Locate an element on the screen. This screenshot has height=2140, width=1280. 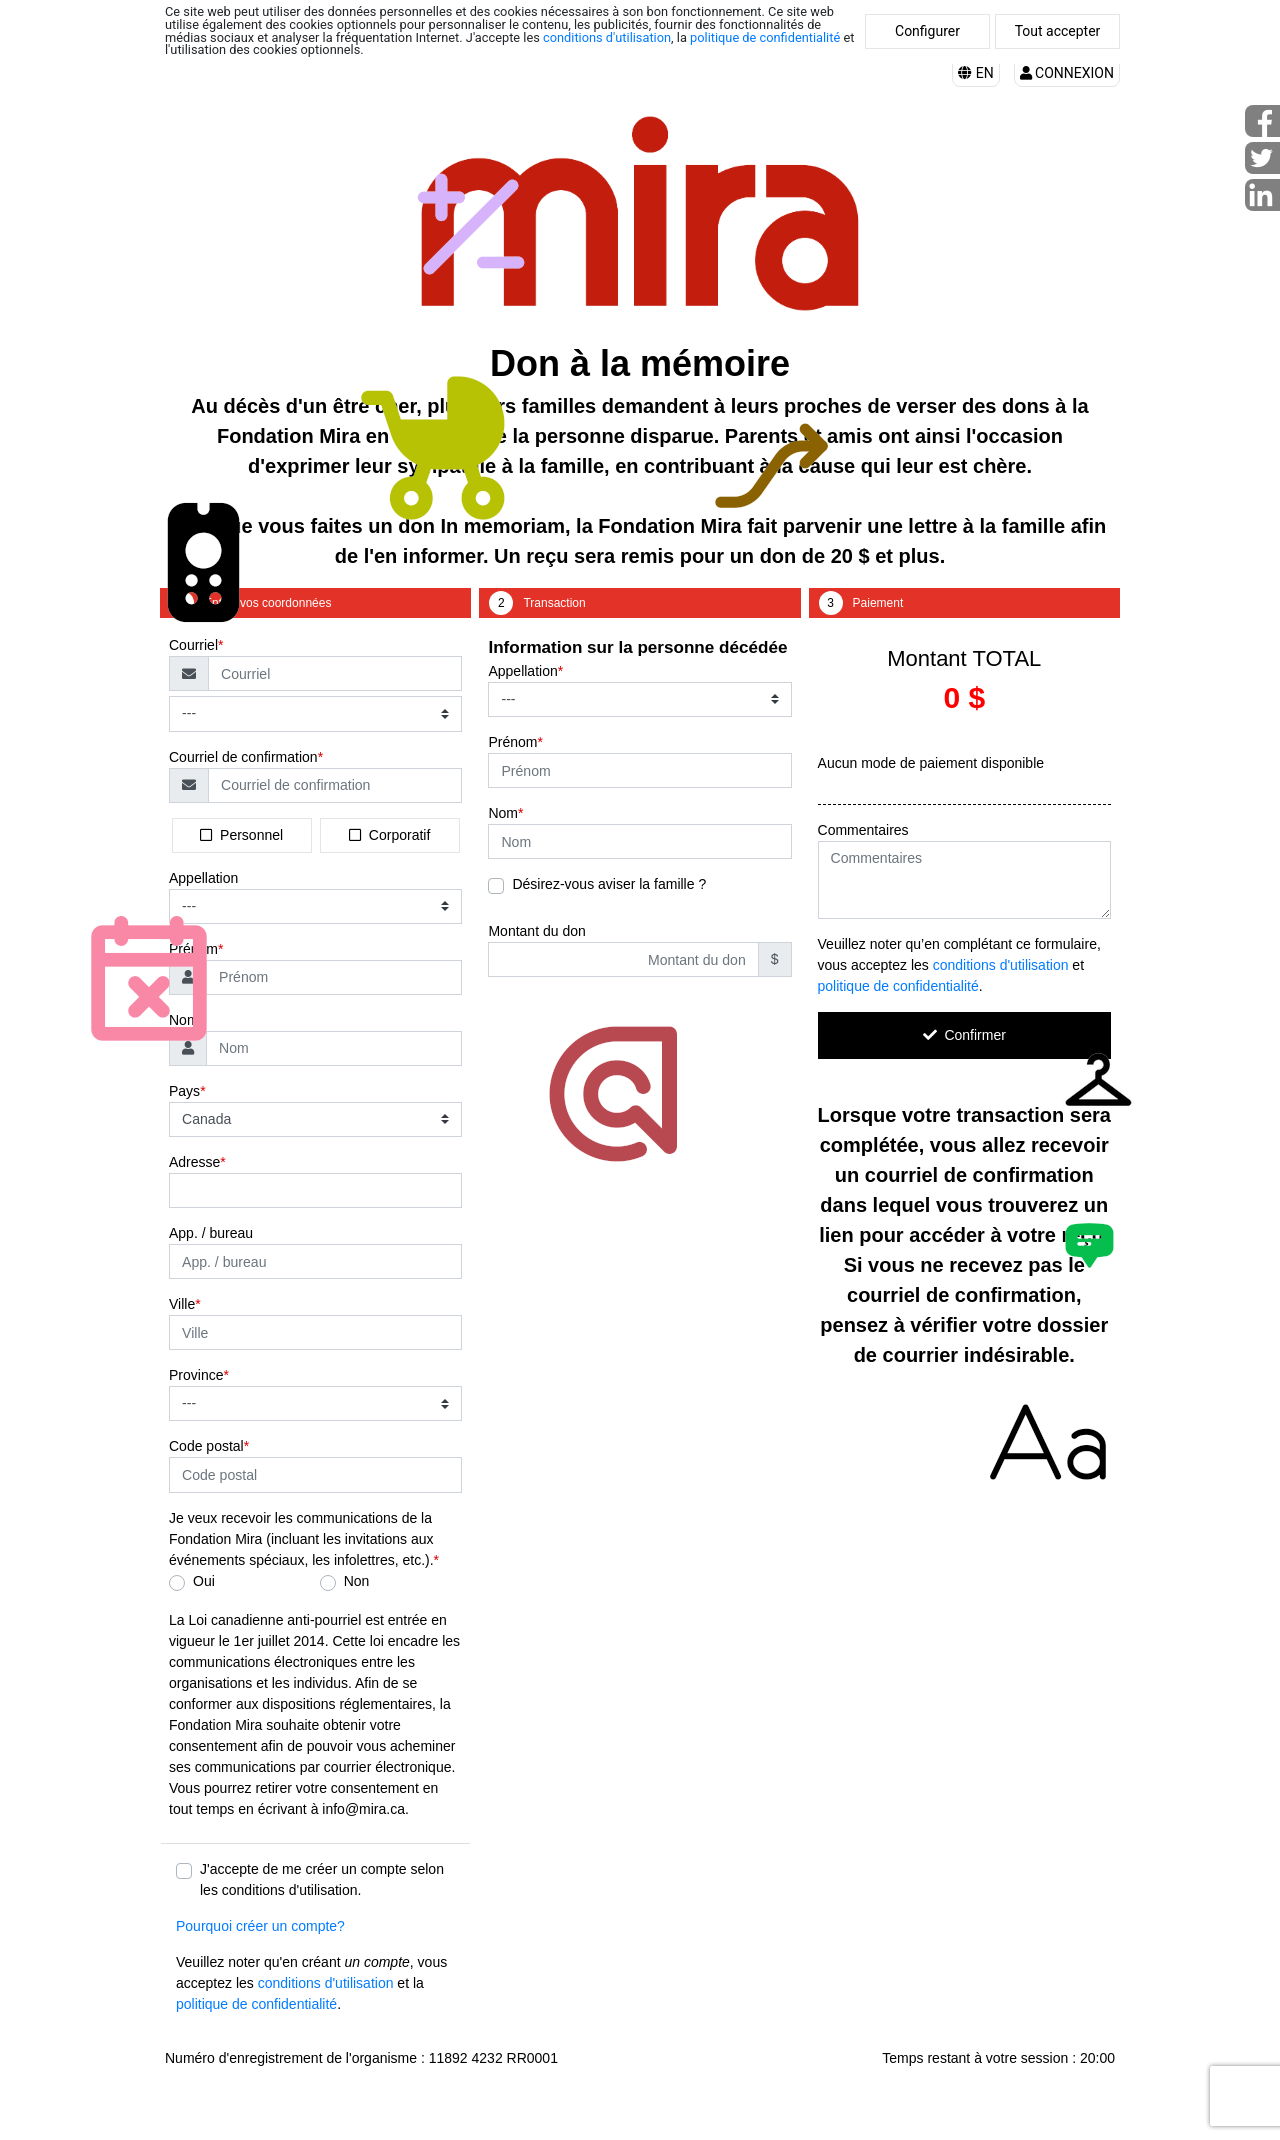
access baby or parenting-related features is located at coordinates (440, 448).